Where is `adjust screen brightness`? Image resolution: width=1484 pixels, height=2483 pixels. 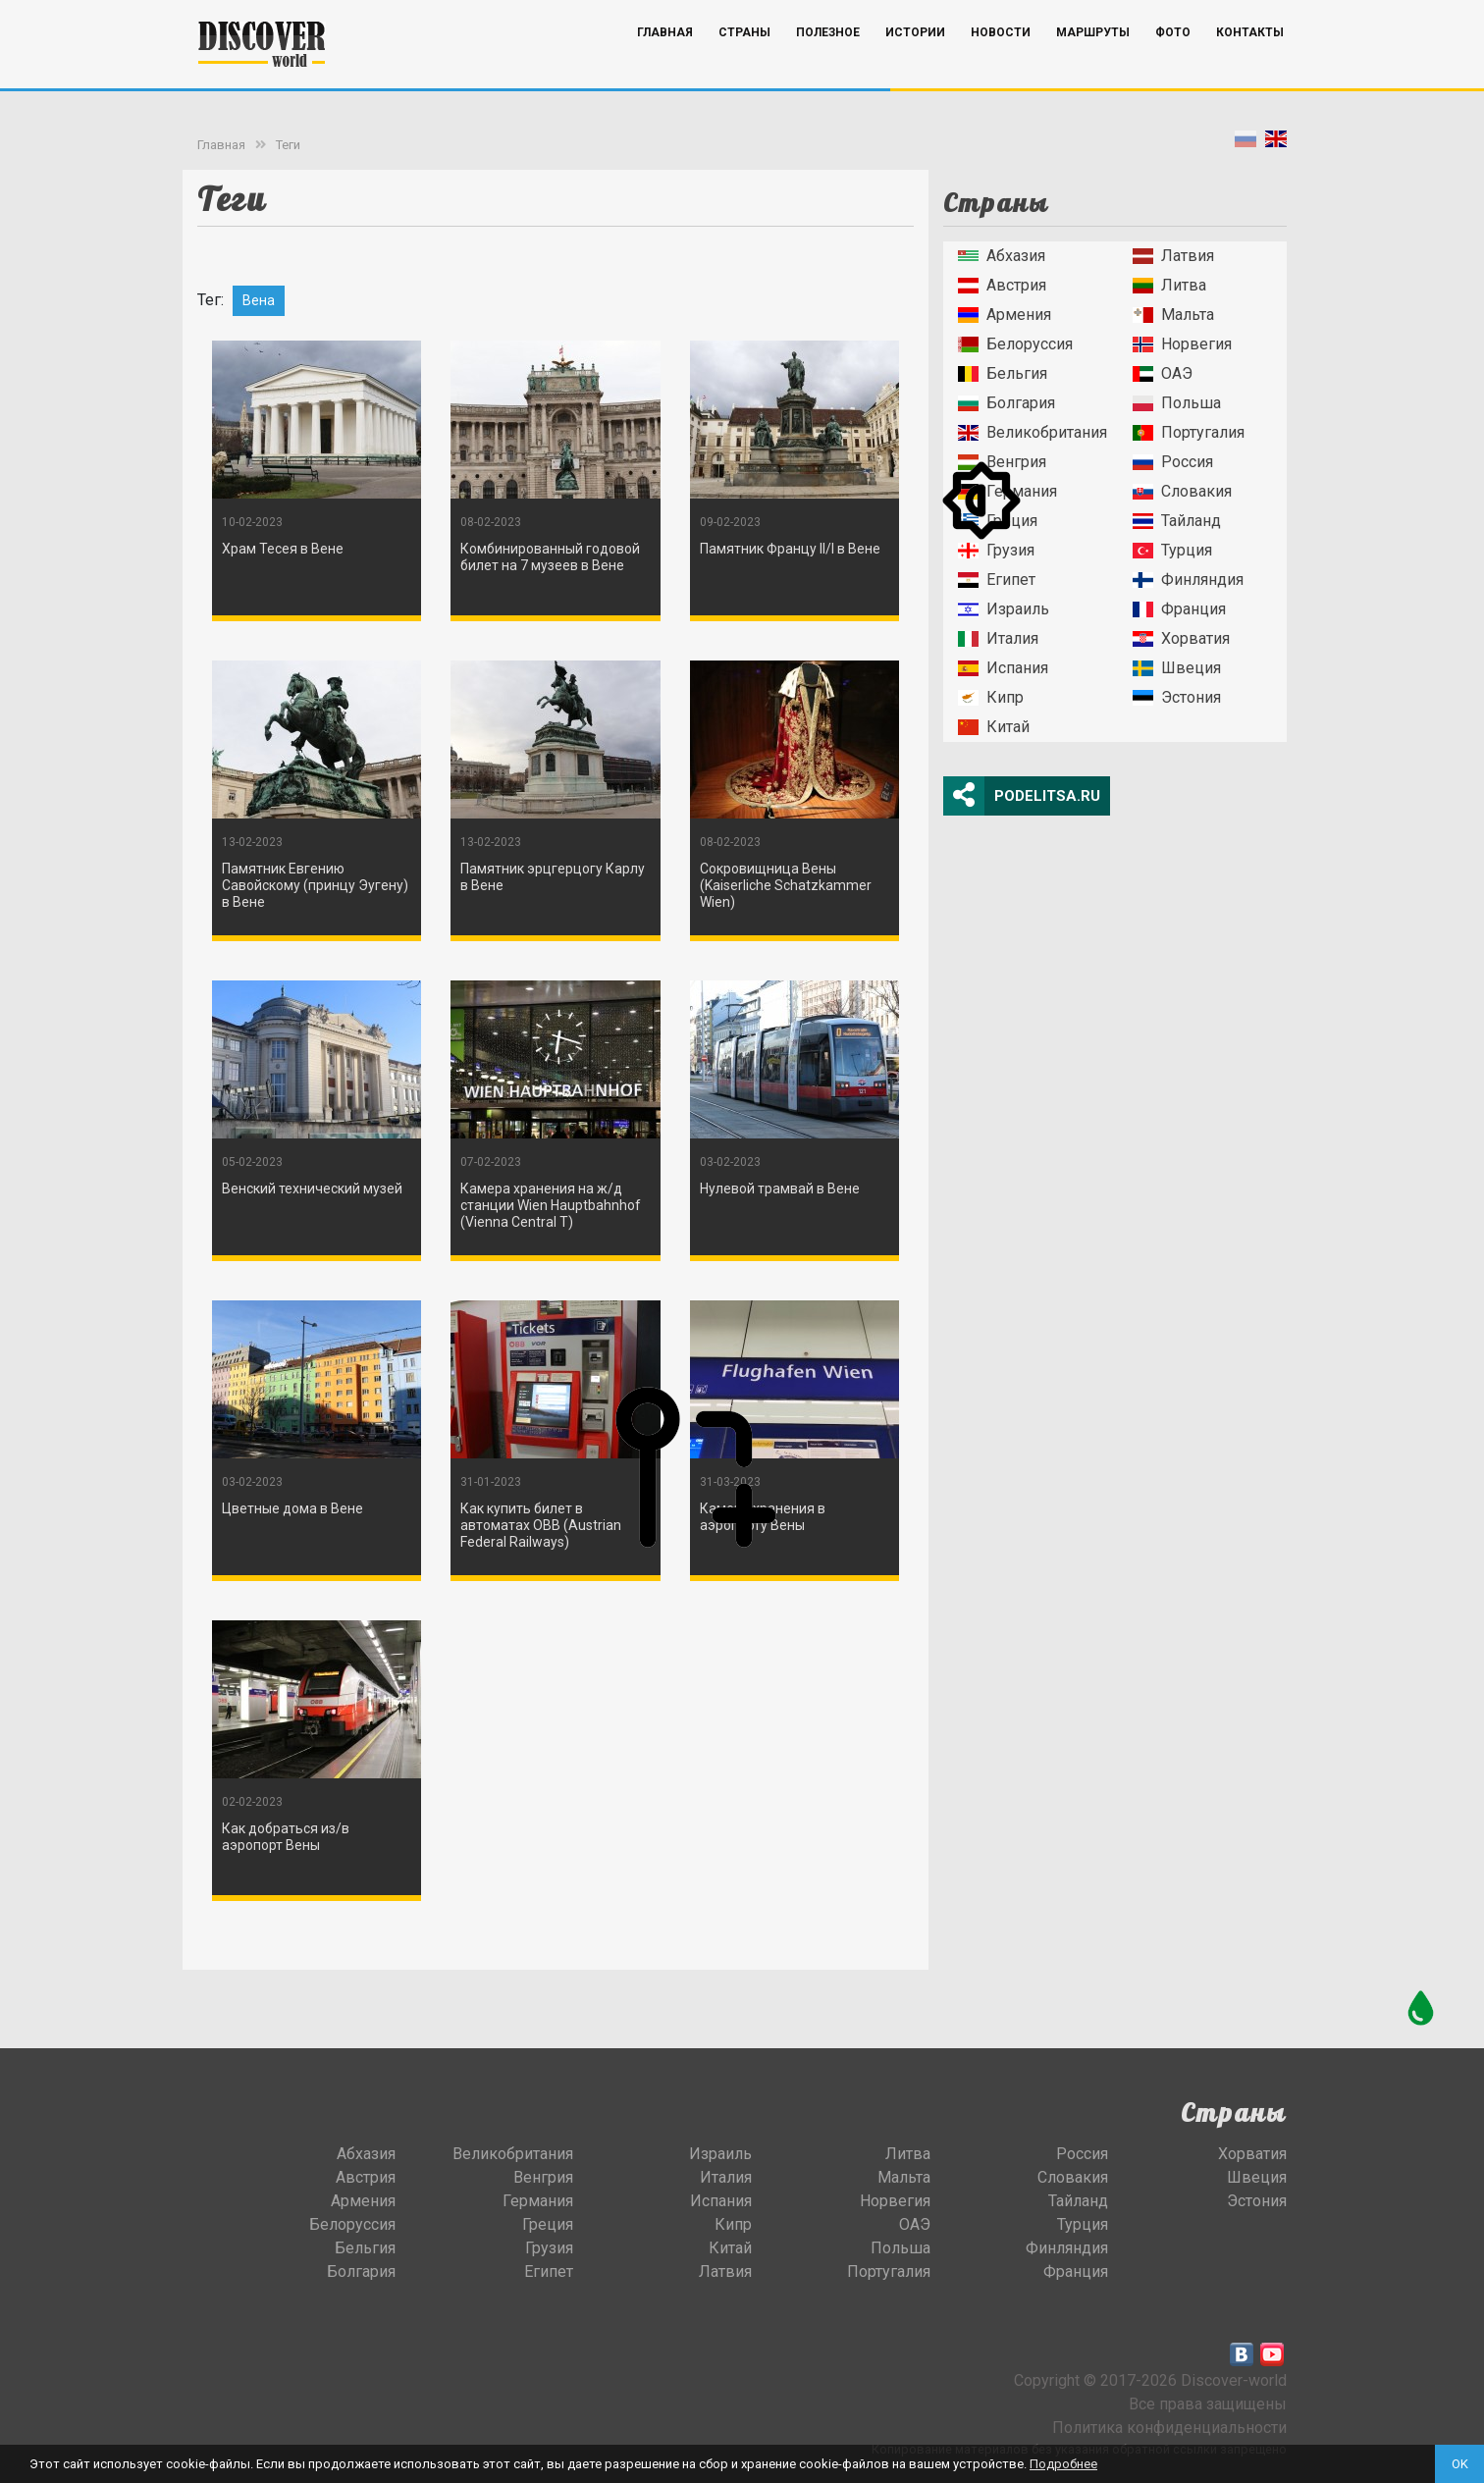
adjust screen brightness is located at coordinates (981, 501).